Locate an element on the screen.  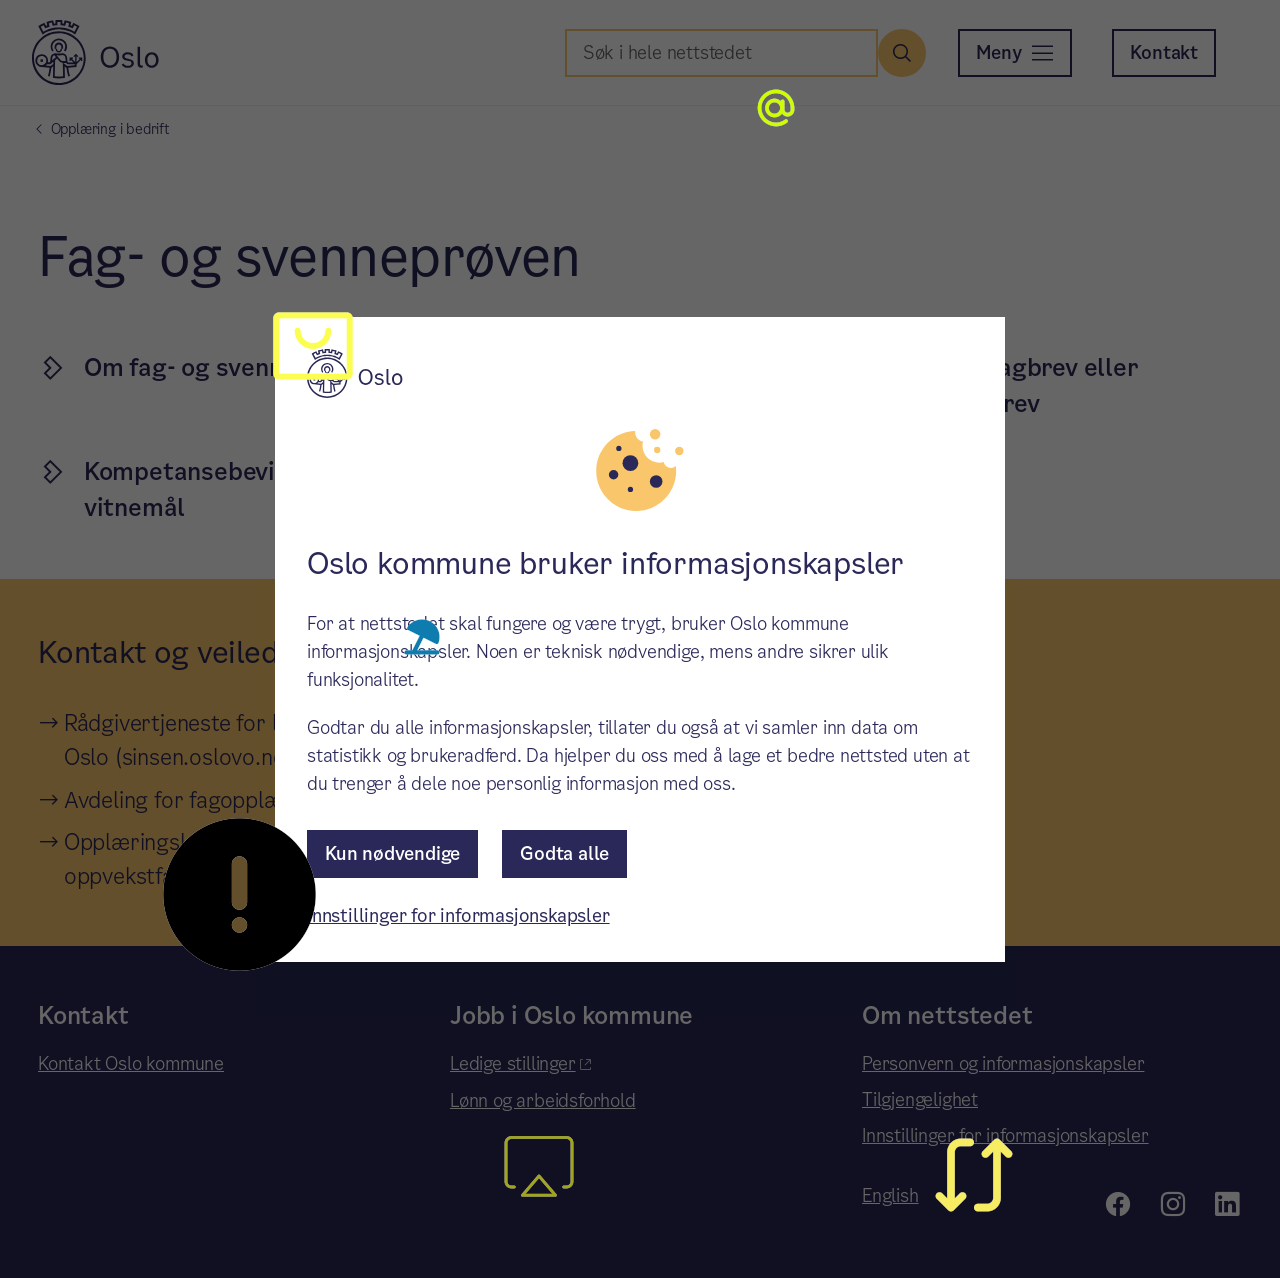
compose a new email is located at coordinates (776, 108).